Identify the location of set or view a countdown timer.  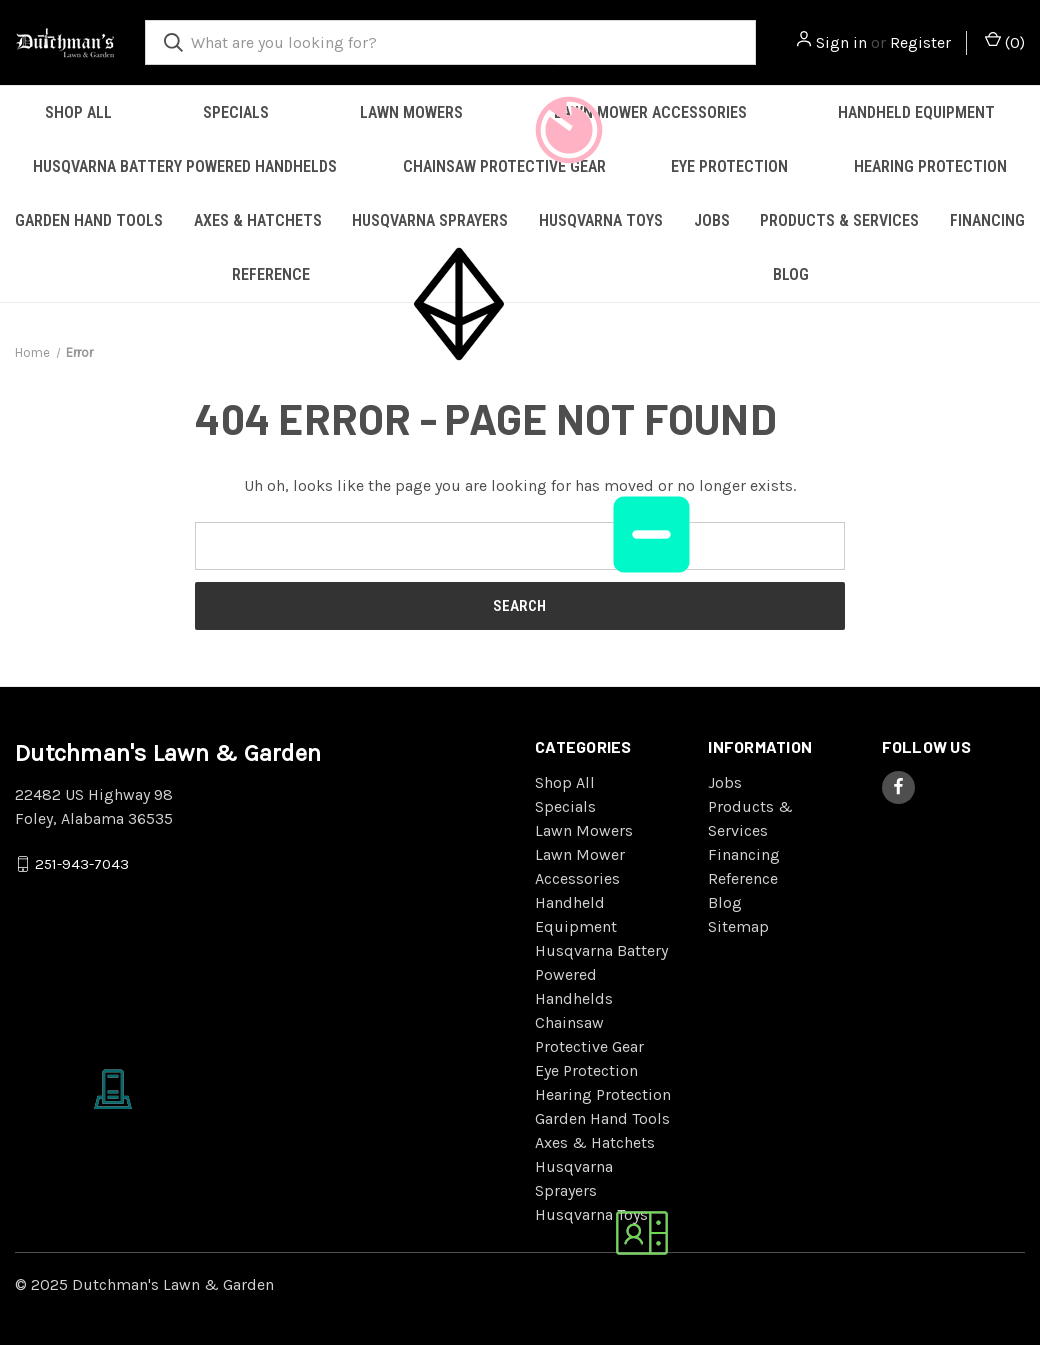
(569, 130).